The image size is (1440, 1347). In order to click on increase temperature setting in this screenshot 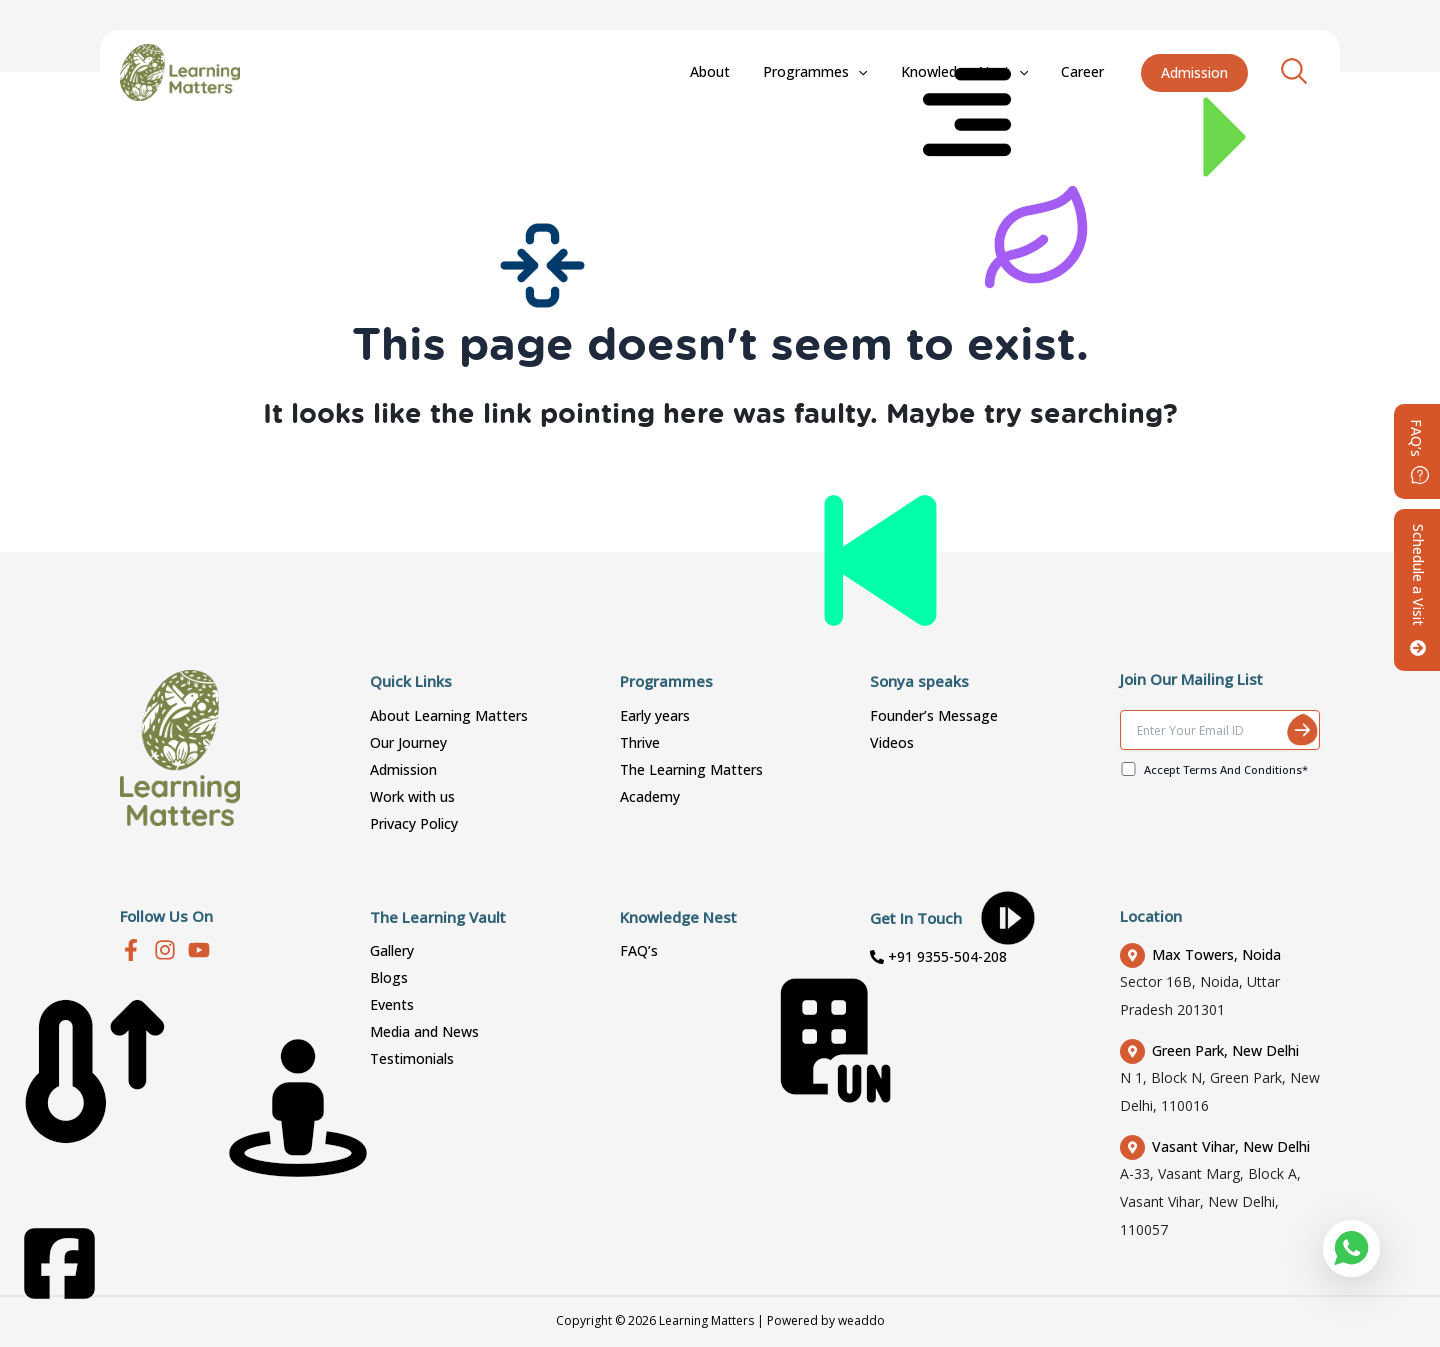, I will do `click(92, 1071)`.